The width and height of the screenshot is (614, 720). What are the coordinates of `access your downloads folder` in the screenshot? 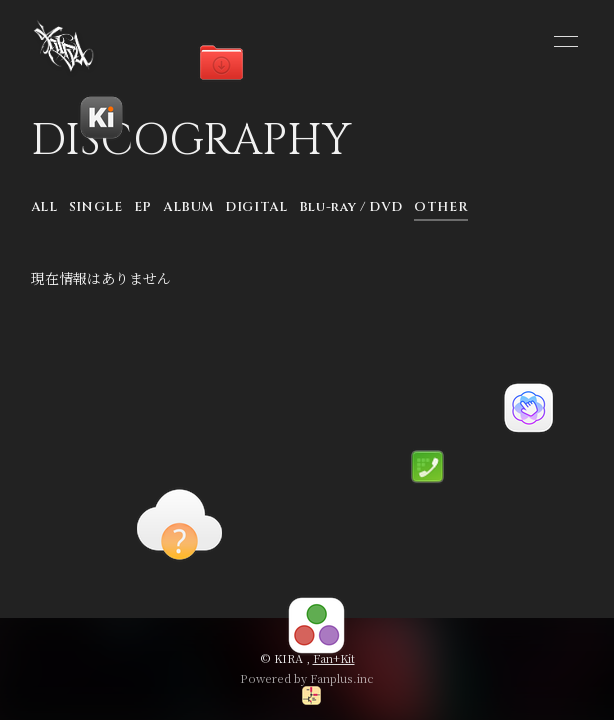 It's located at (221, 62).